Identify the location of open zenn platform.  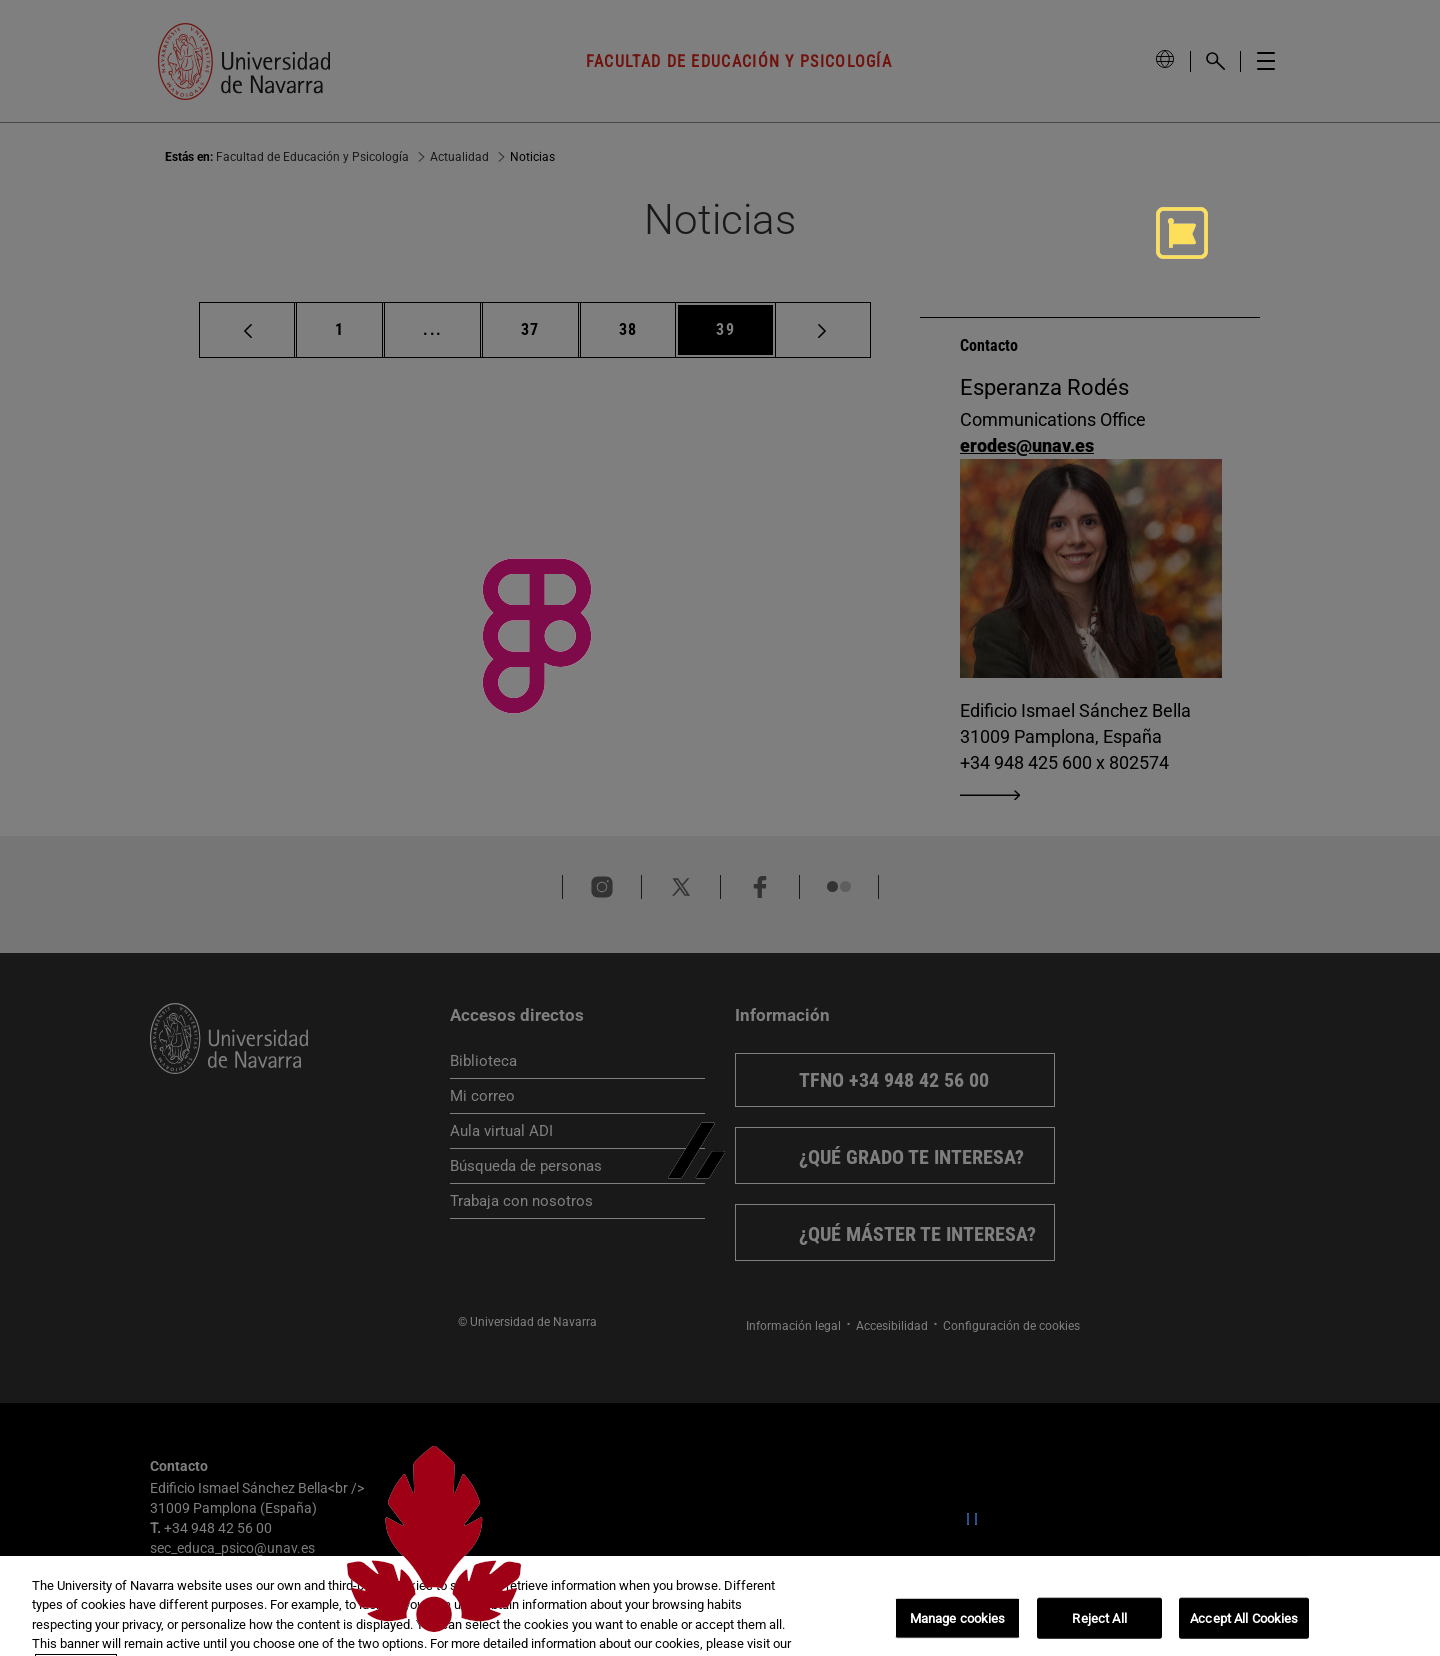
(696, 1150).